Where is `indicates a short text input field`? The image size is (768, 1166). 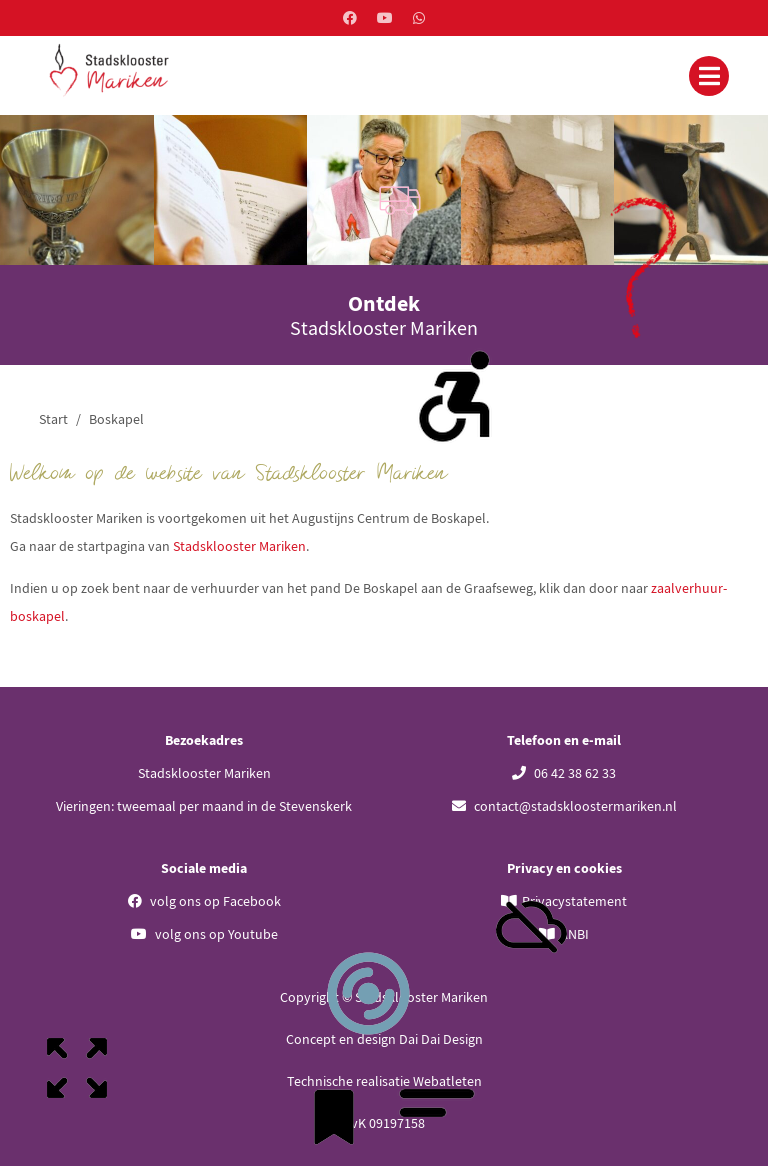 indicates a short text input field is located at coordinates (437, 1103).